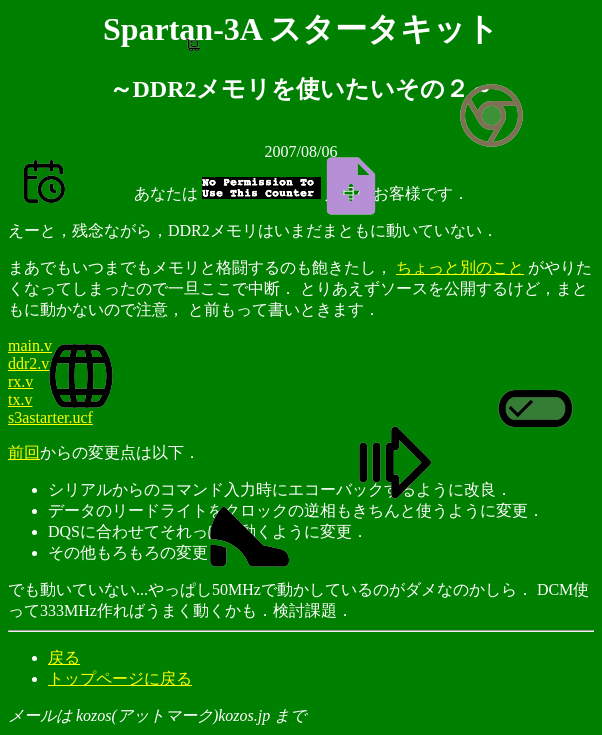 The width and height of the screenshot is (602, 735). I want to click on open google chrome browser, so click(491, 115).